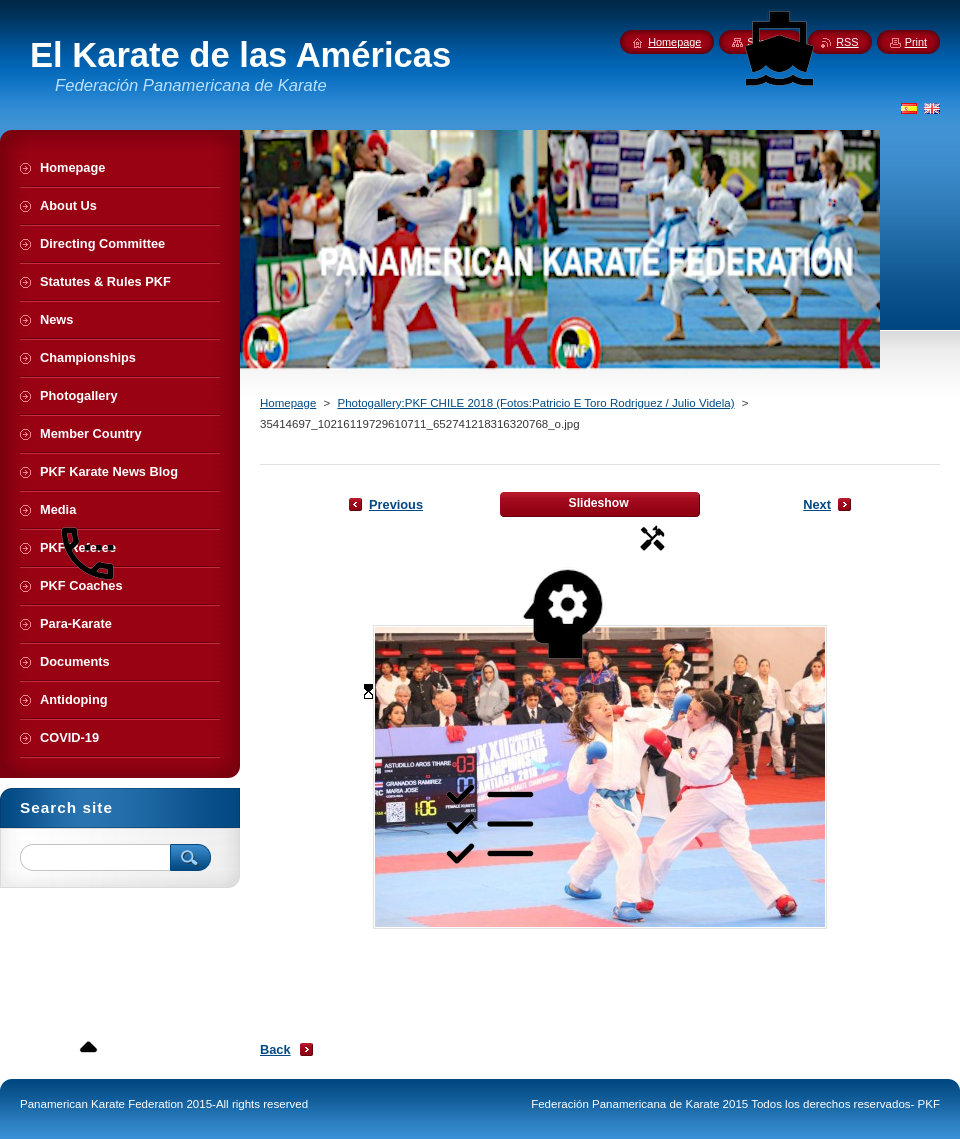 The width and height of the screenshot is (960, 1139). I want to click on expand content or reveal hidden options, so click(88, 1047).